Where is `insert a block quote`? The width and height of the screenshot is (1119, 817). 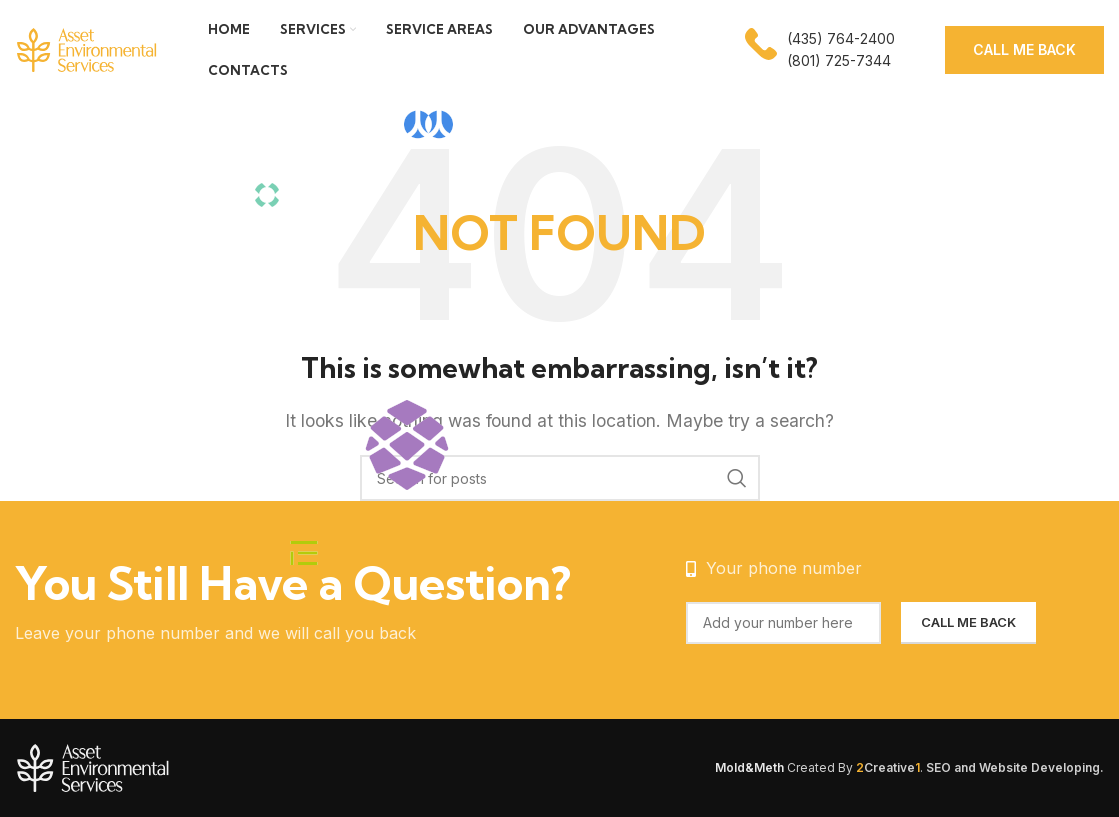 insert a block quote is located at coordinates (304, 553).